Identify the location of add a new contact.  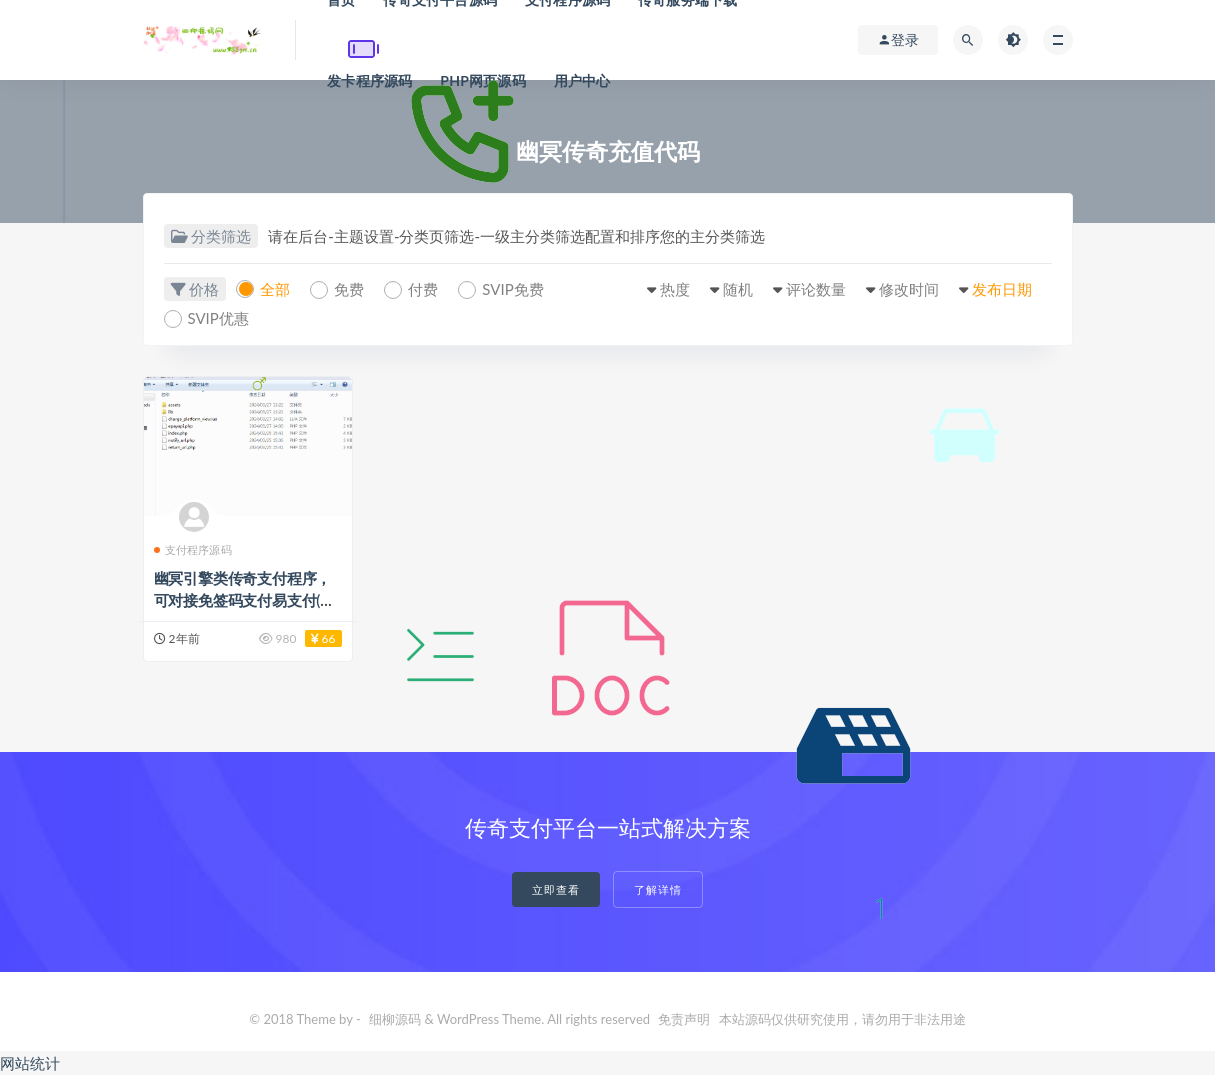
(462, 131).